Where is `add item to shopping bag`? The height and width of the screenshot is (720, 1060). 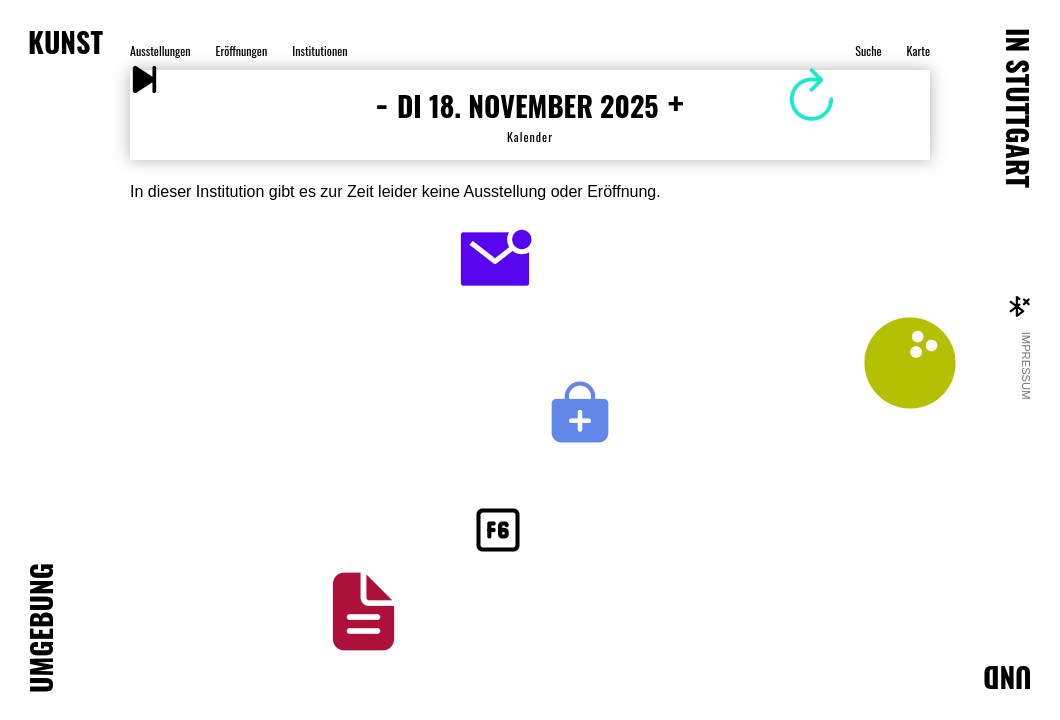 add item to shopping bag is located at coordinates (580, 412).